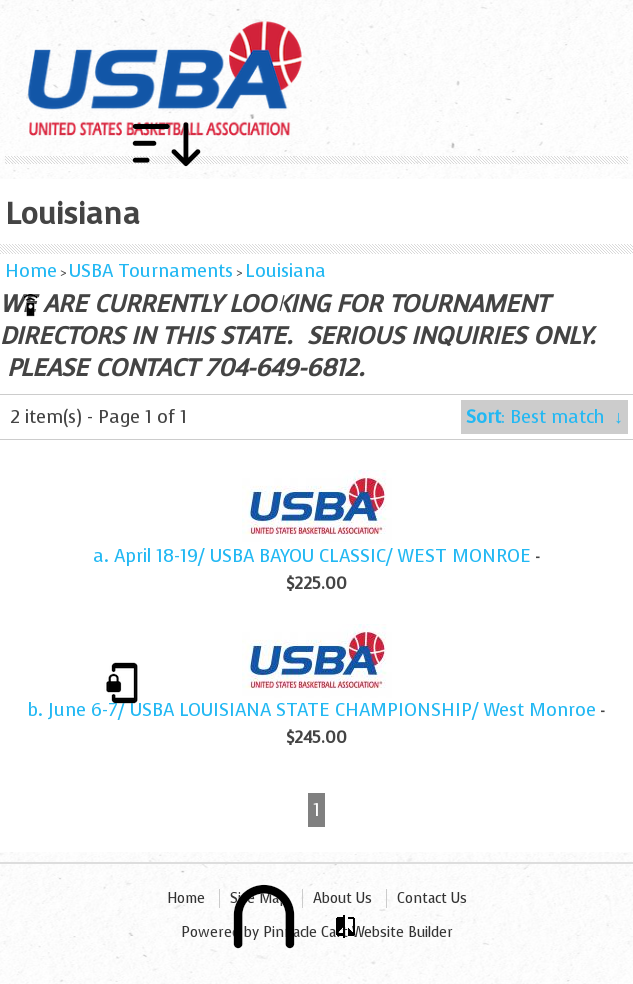 The height and width of the screenshot is (984, 633). I want to click on sort items in descending order, so click(166, 142).